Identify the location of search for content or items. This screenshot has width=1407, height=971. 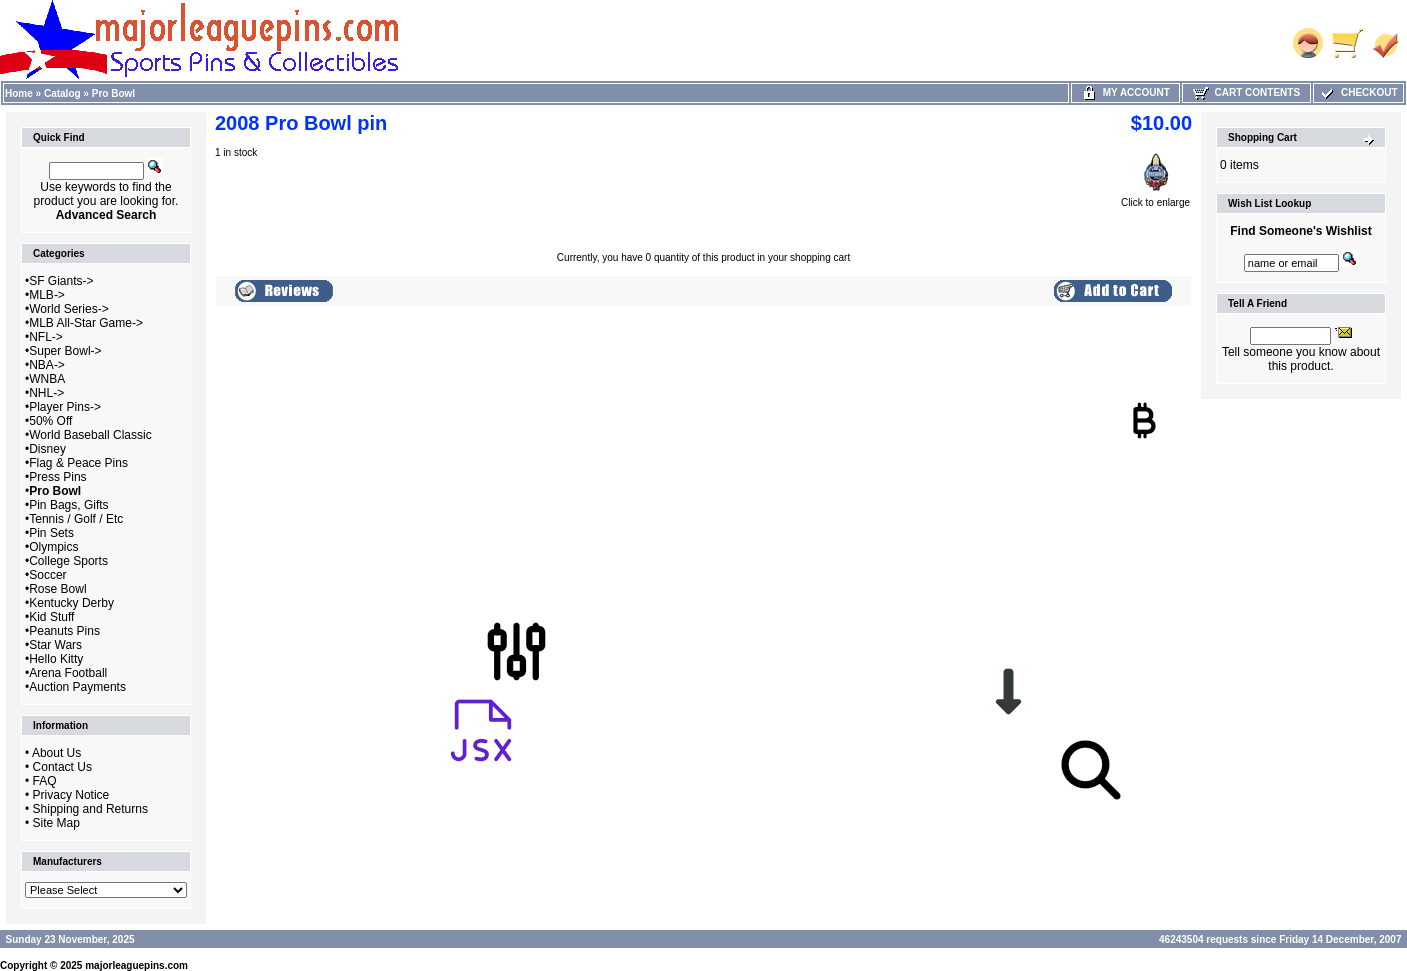
(1091, 770).